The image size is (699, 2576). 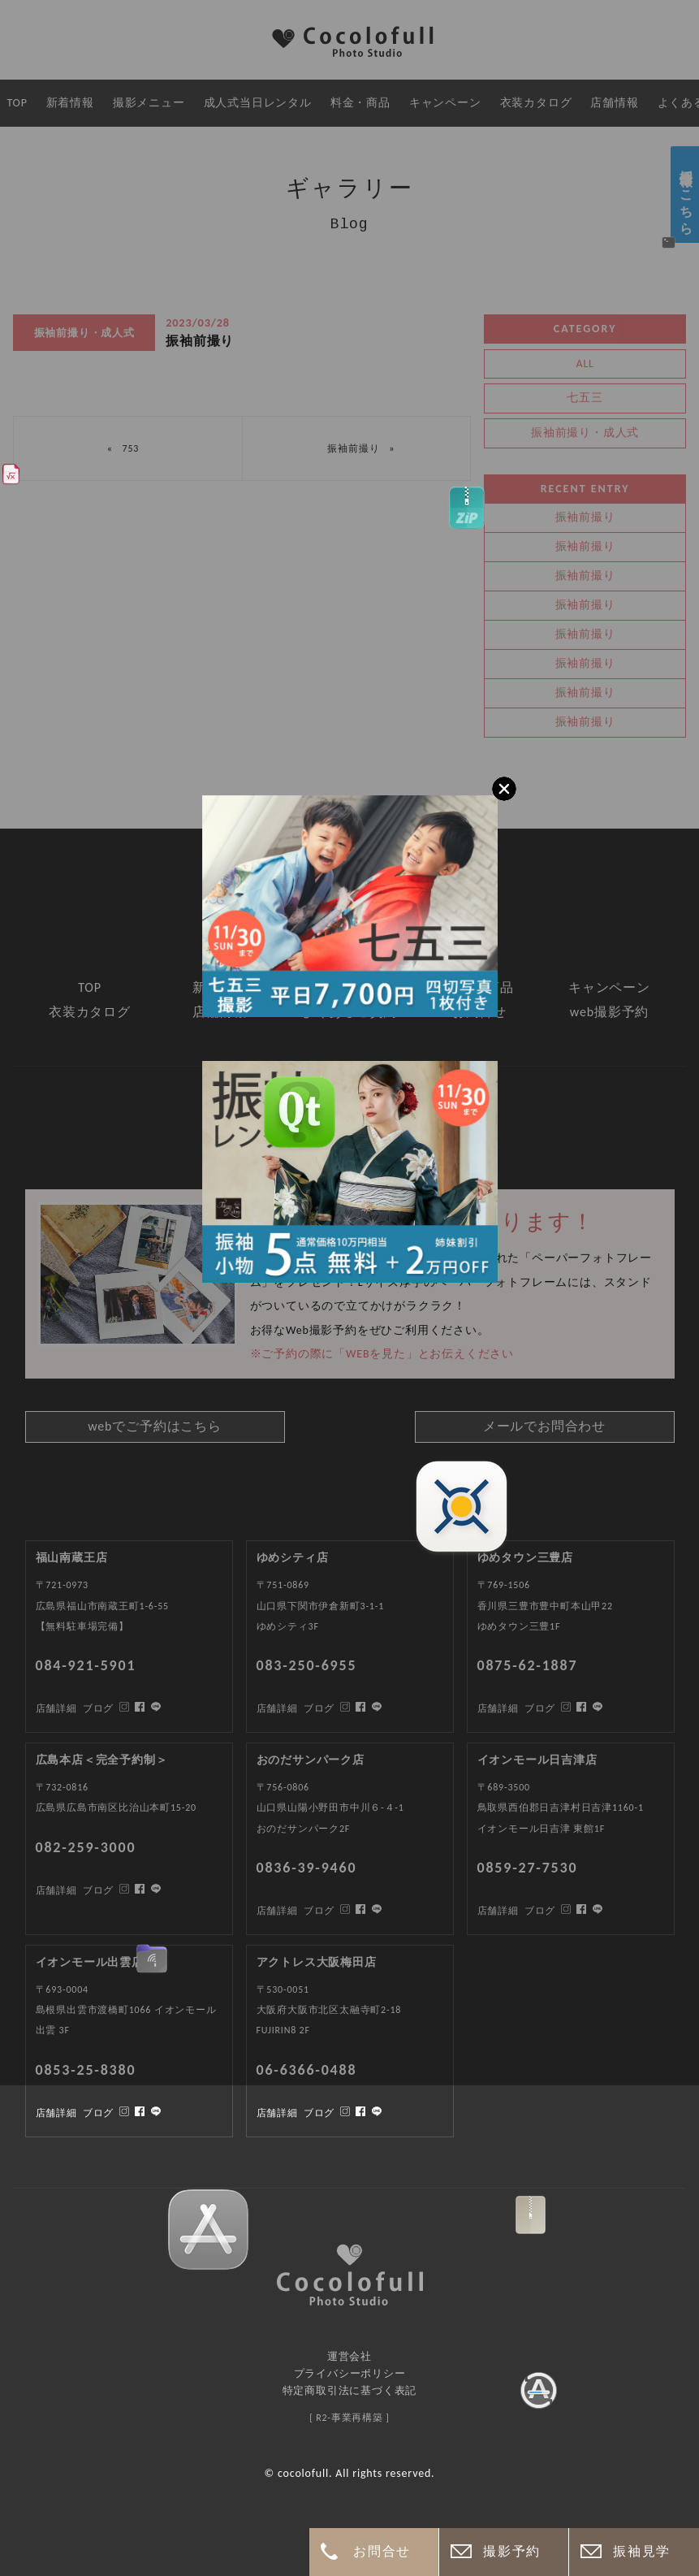 What do you see at coordinates (11, 474) in the screenshot?
I see `a libreoffice math formula file` at bounding box center [11, 474].